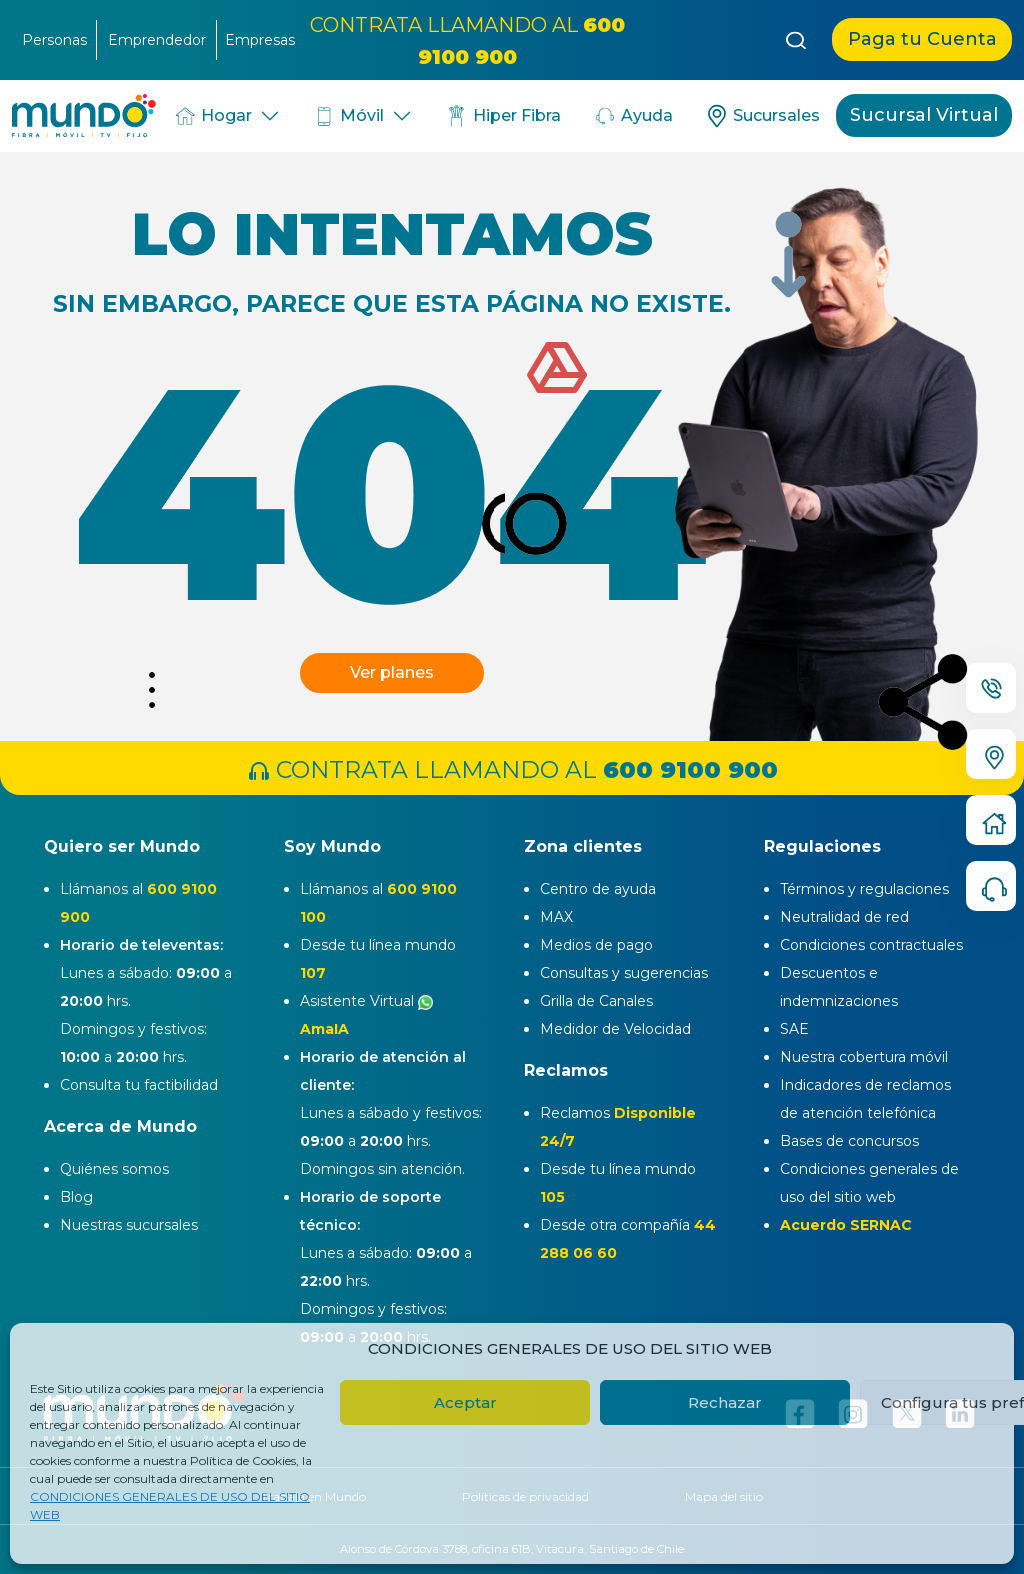  I want to click on view toll or payment information, so click(524, 523).